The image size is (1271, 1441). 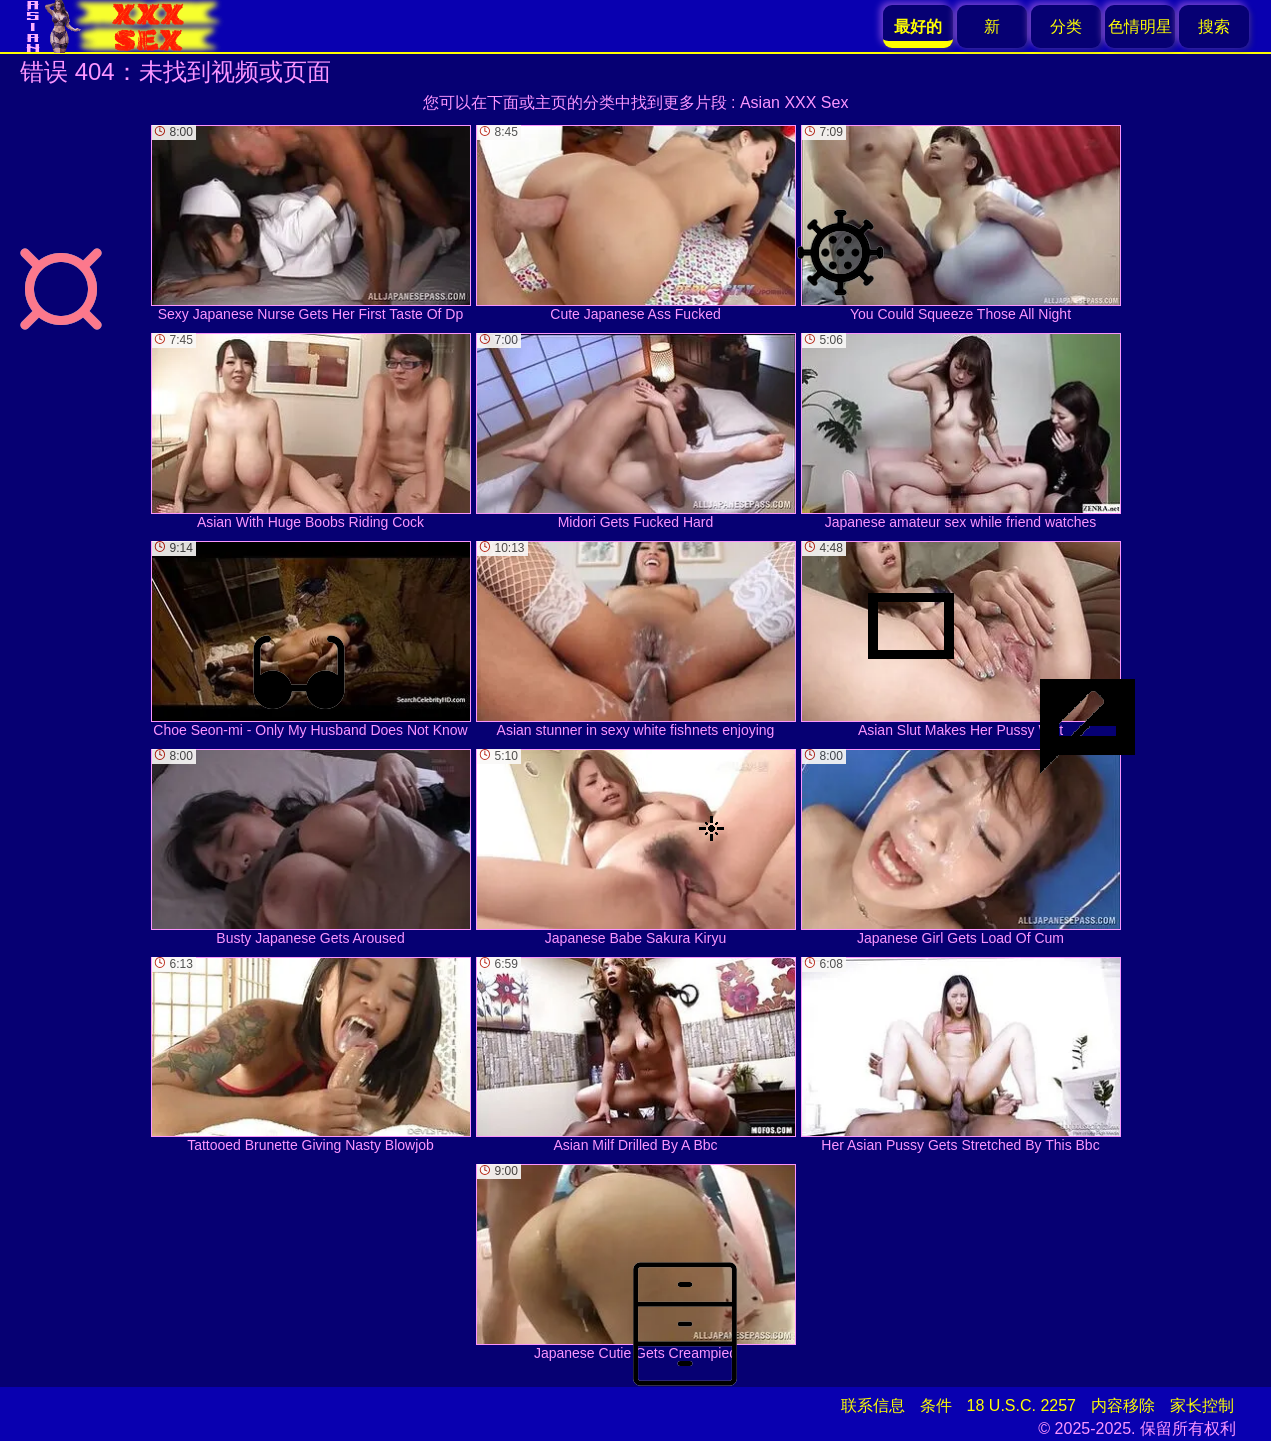 I want to click on view currency or monetary settings, so click(x=61, y=289).